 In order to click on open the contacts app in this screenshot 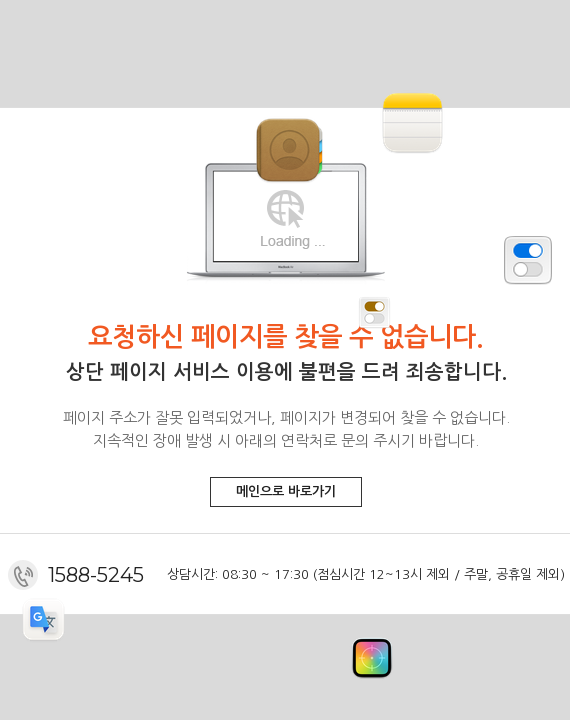, I will do `click(288, 150)`.